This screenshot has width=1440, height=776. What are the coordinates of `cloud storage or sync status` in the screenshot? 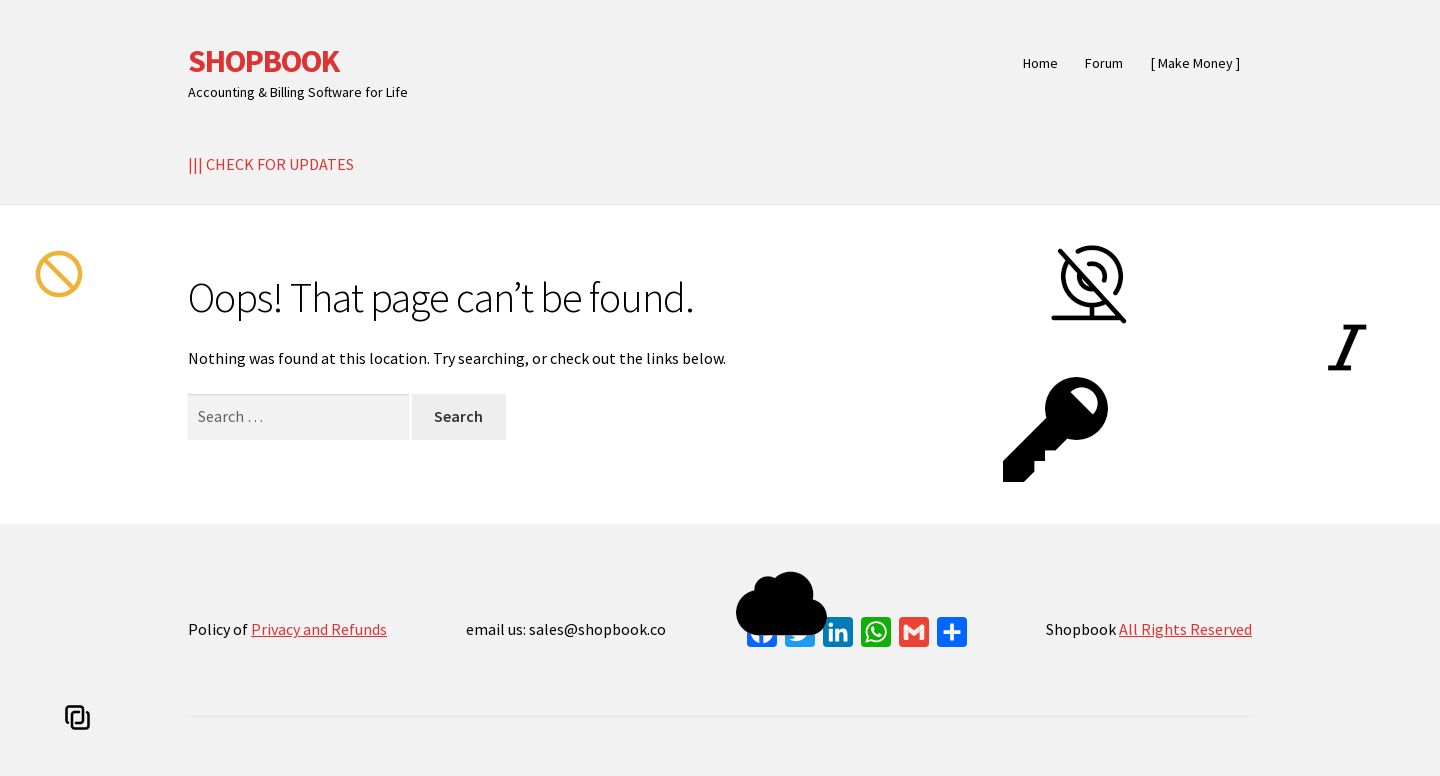 It's located at (781, 603).